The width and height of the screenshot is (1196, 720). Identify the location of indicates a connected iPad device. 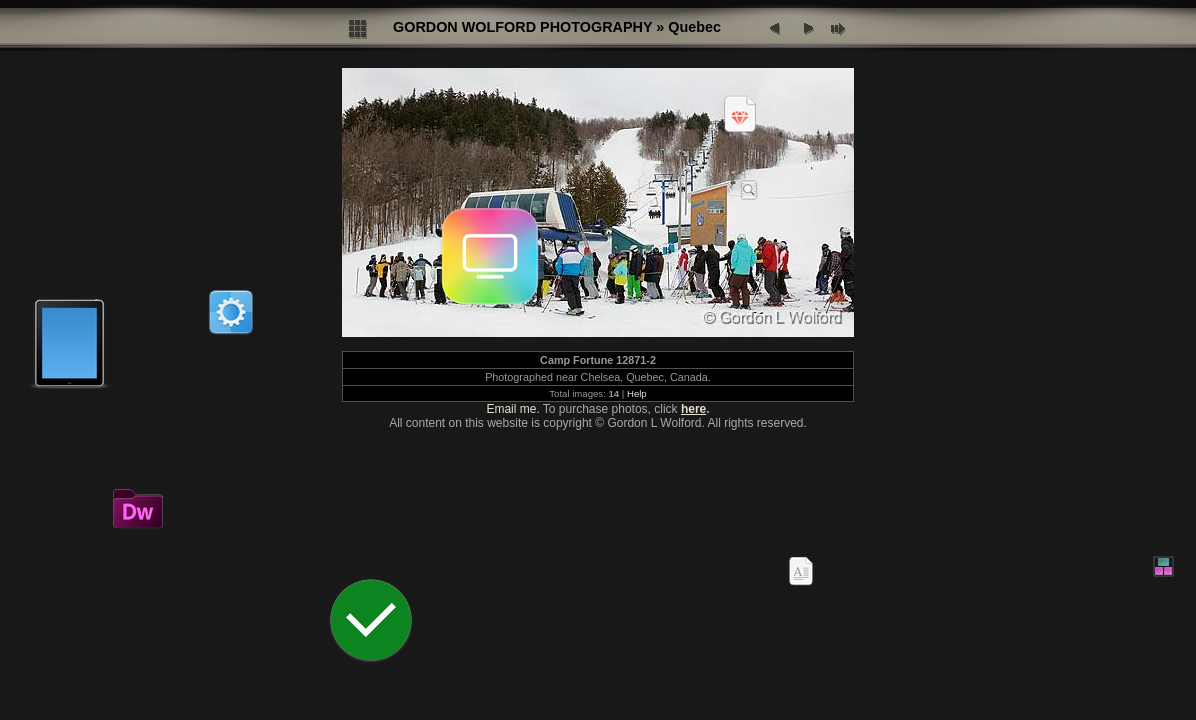
(69, 343).